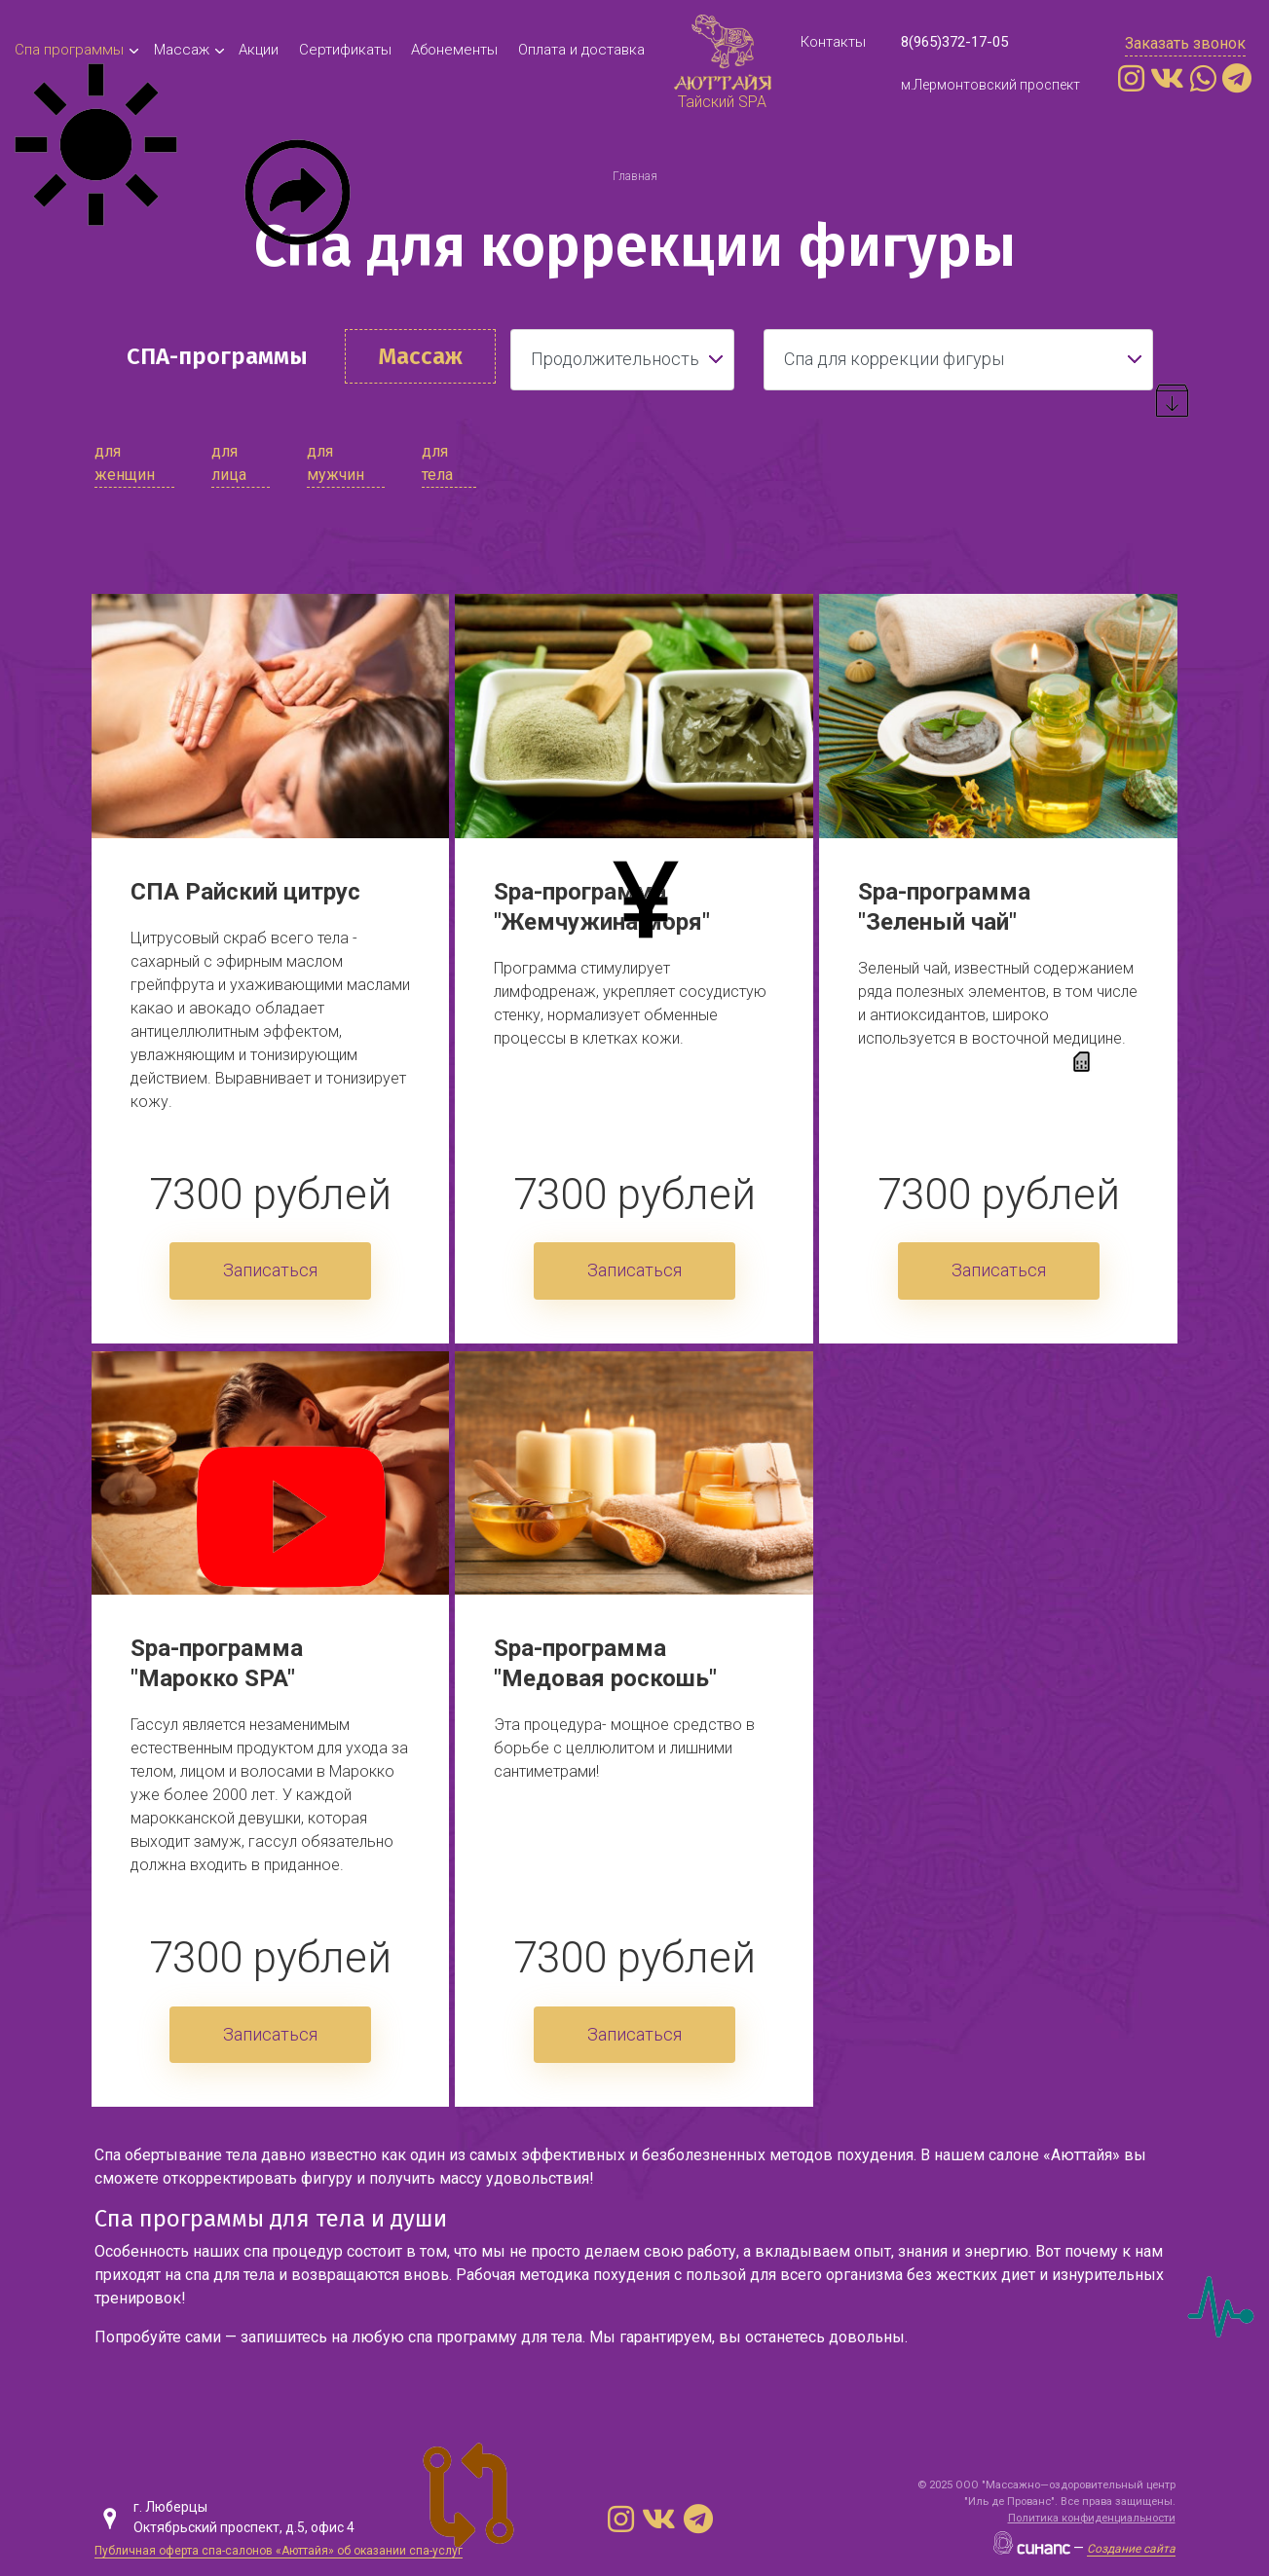 The image size is (1269, 2576). I want to click on open YouTube app, so click(291, 1517).